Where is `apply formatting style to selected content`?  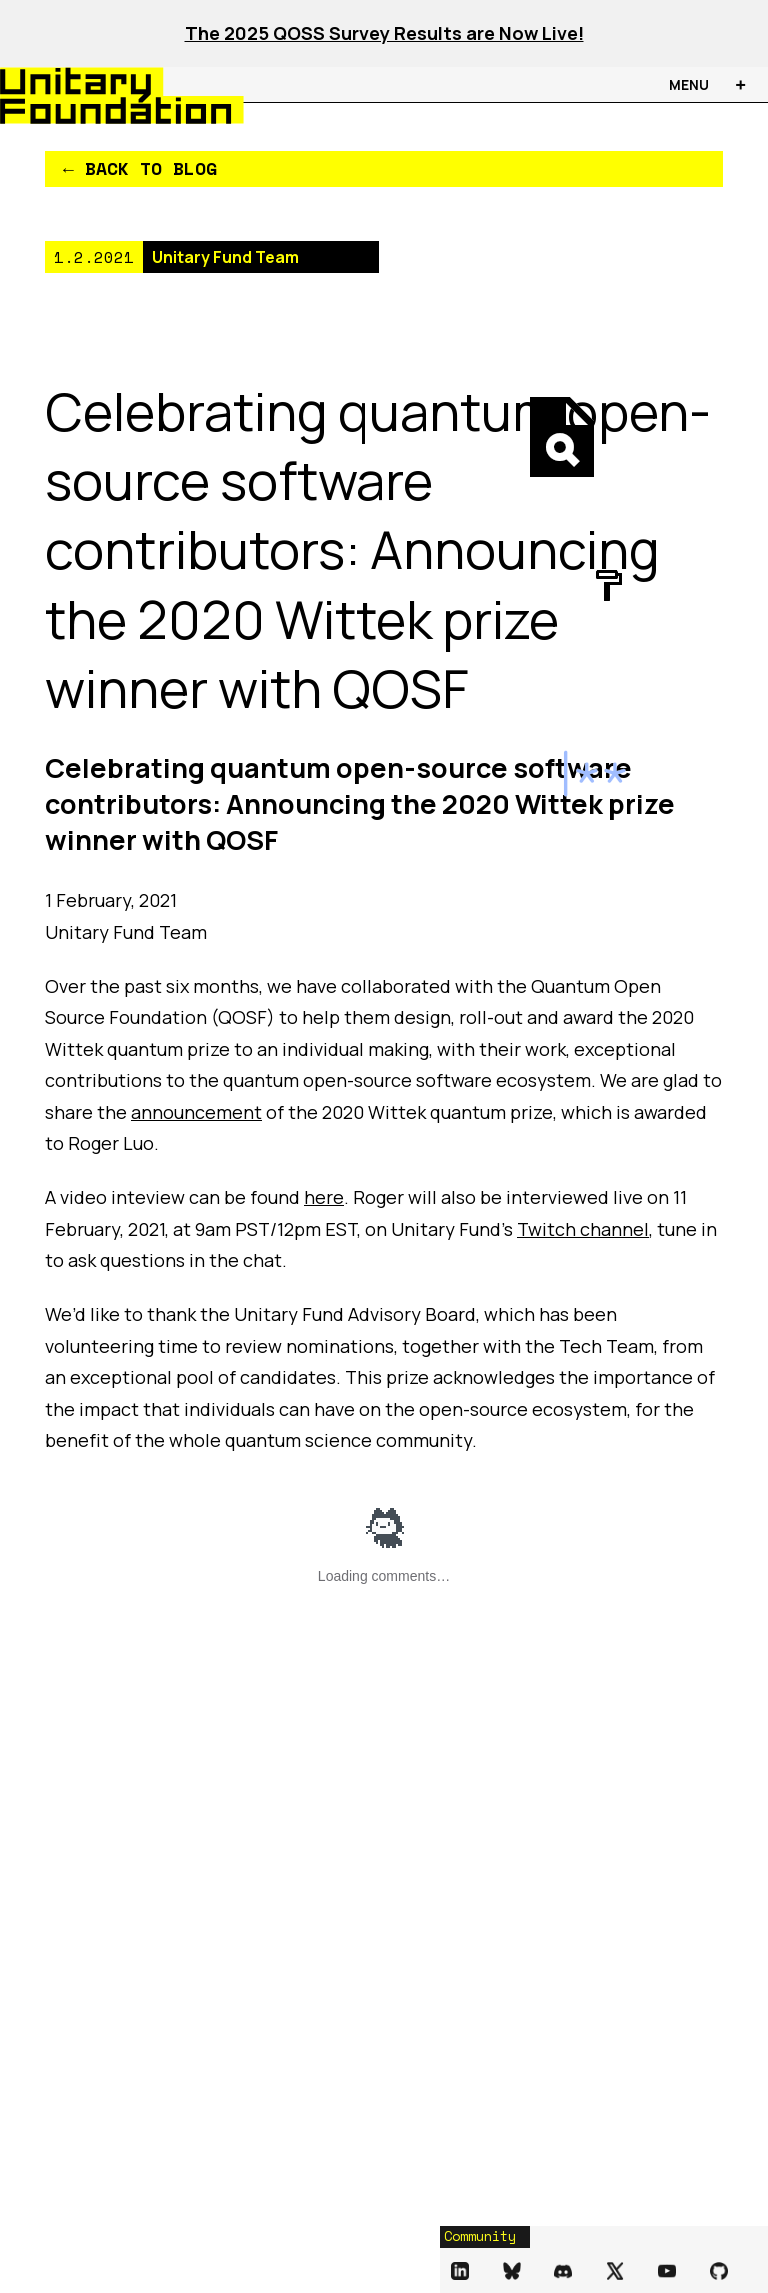 apply formatting style to selected content is located at coordinates (608, 585).